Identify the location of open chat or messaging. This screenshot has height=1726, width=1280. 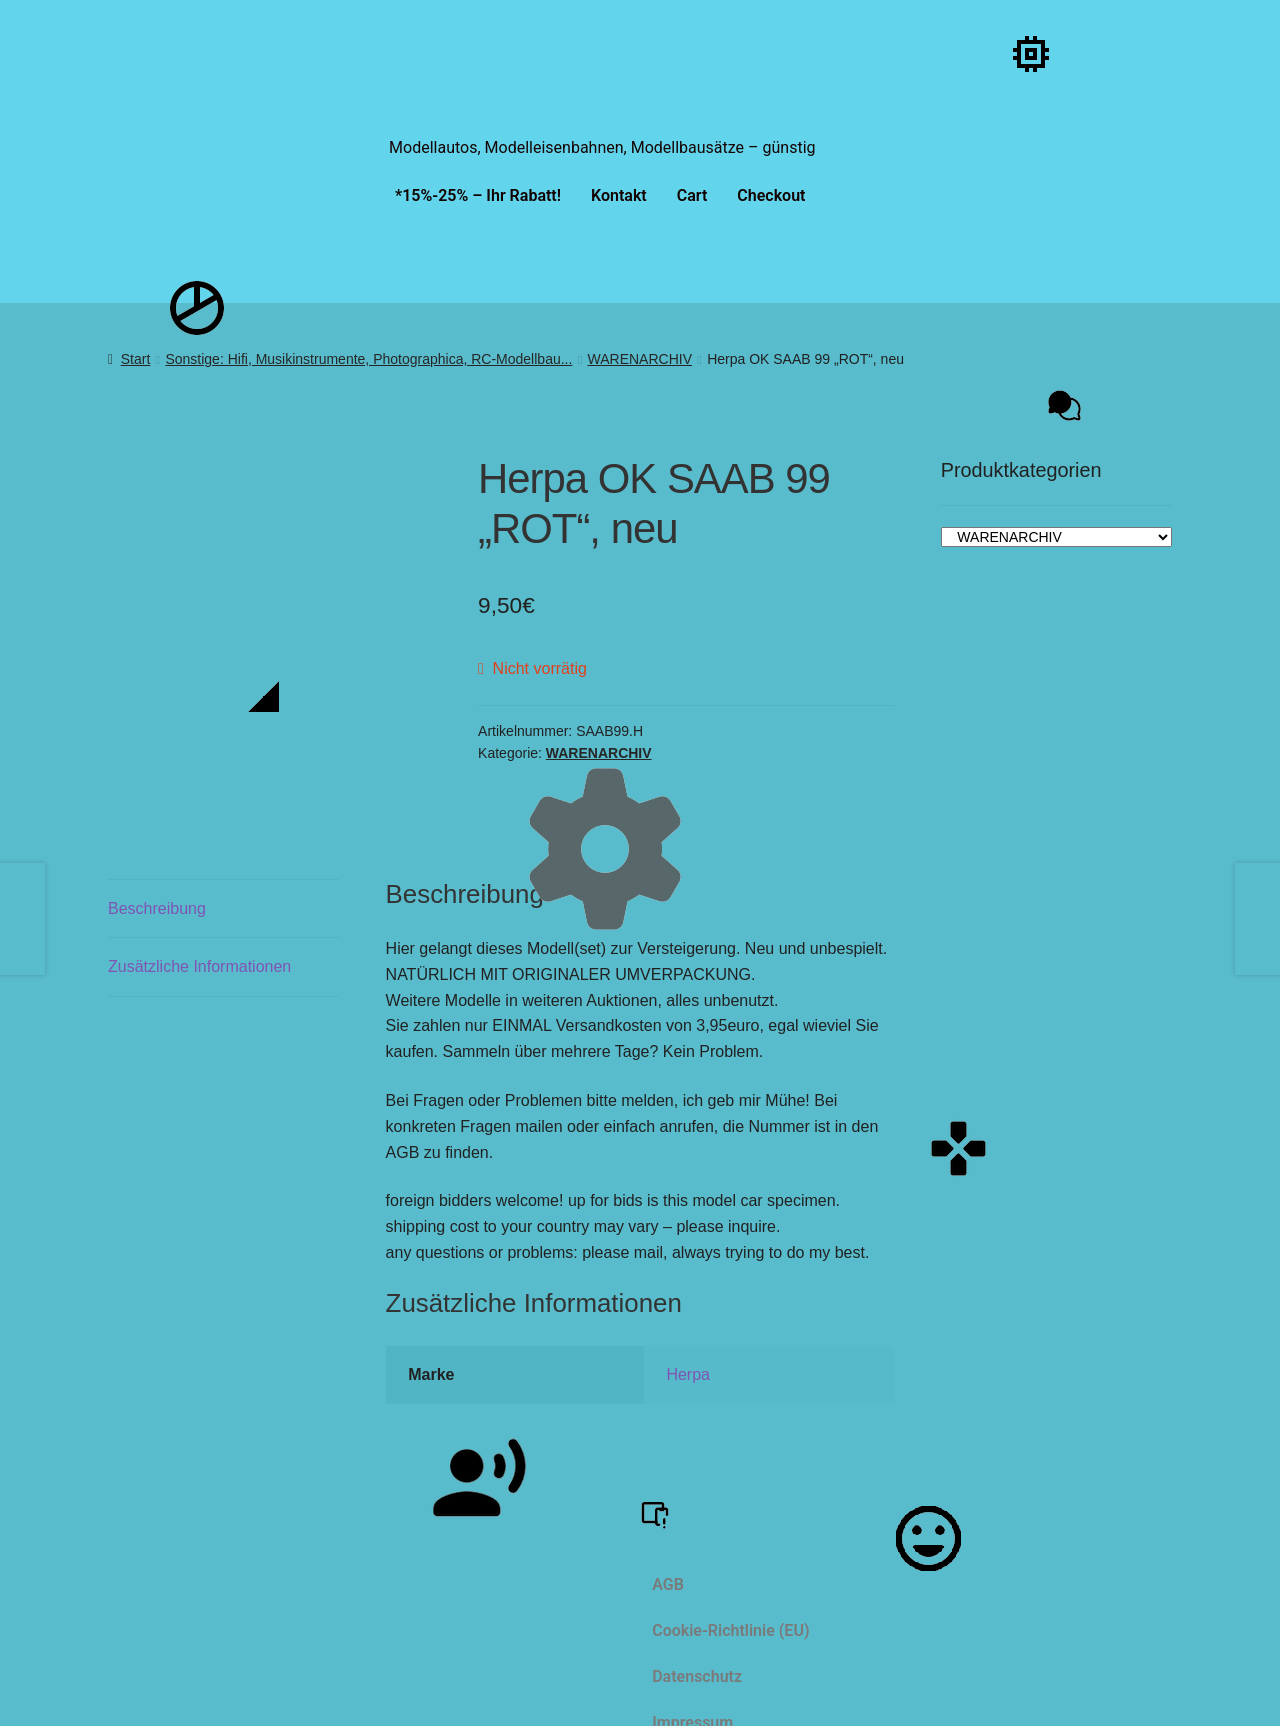
(1064, 405).